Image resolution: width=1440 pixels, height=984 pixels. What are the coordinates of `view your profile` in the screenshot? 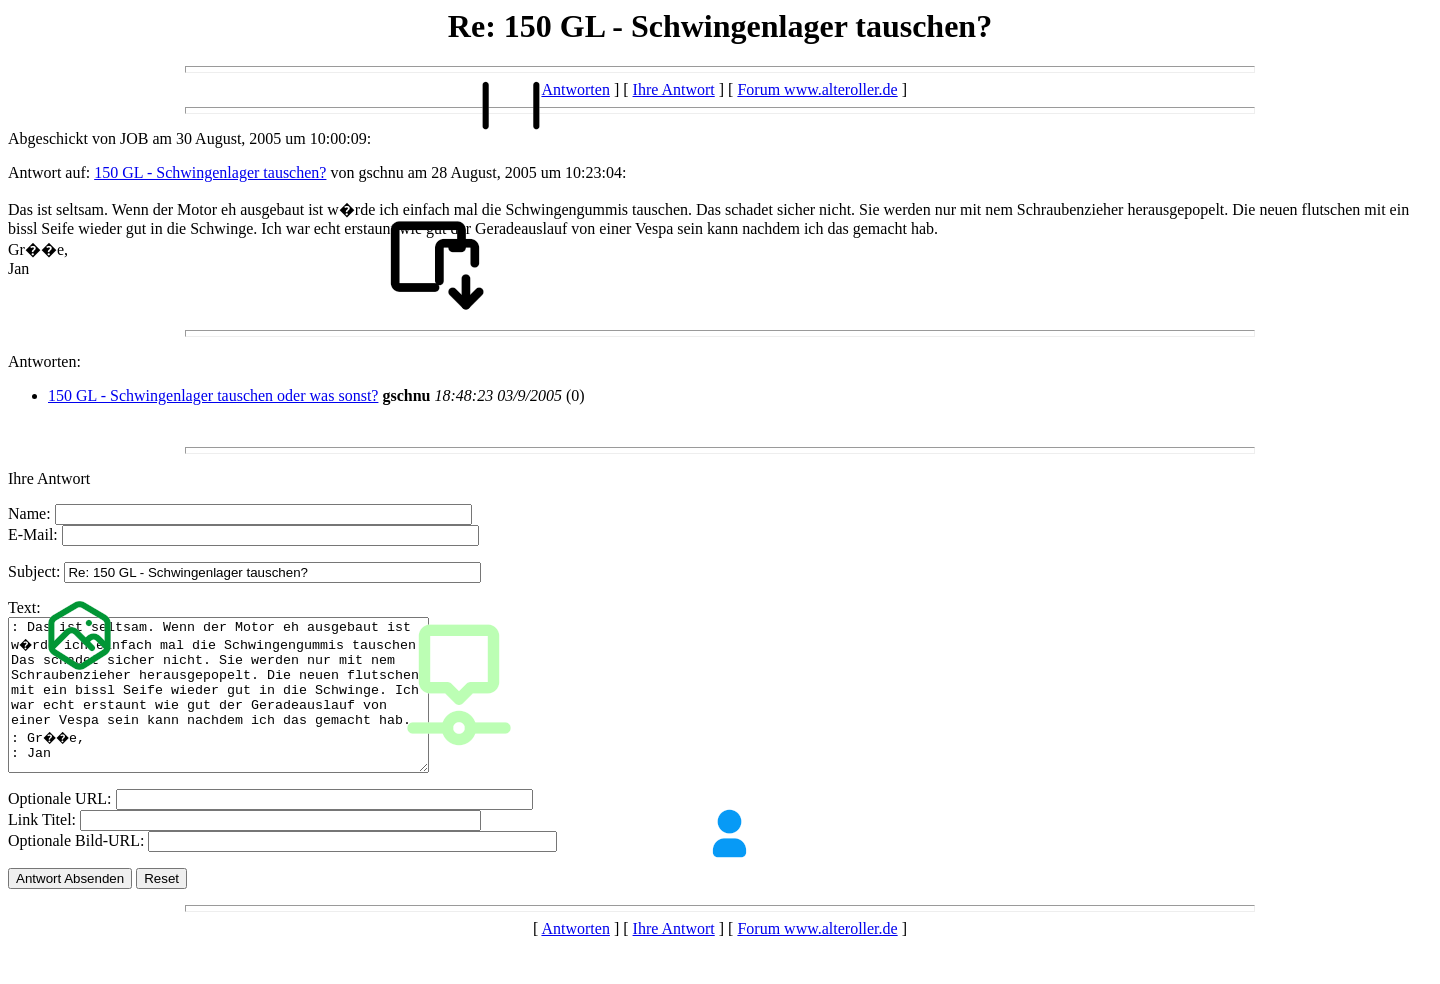 It's located at (729, 833).